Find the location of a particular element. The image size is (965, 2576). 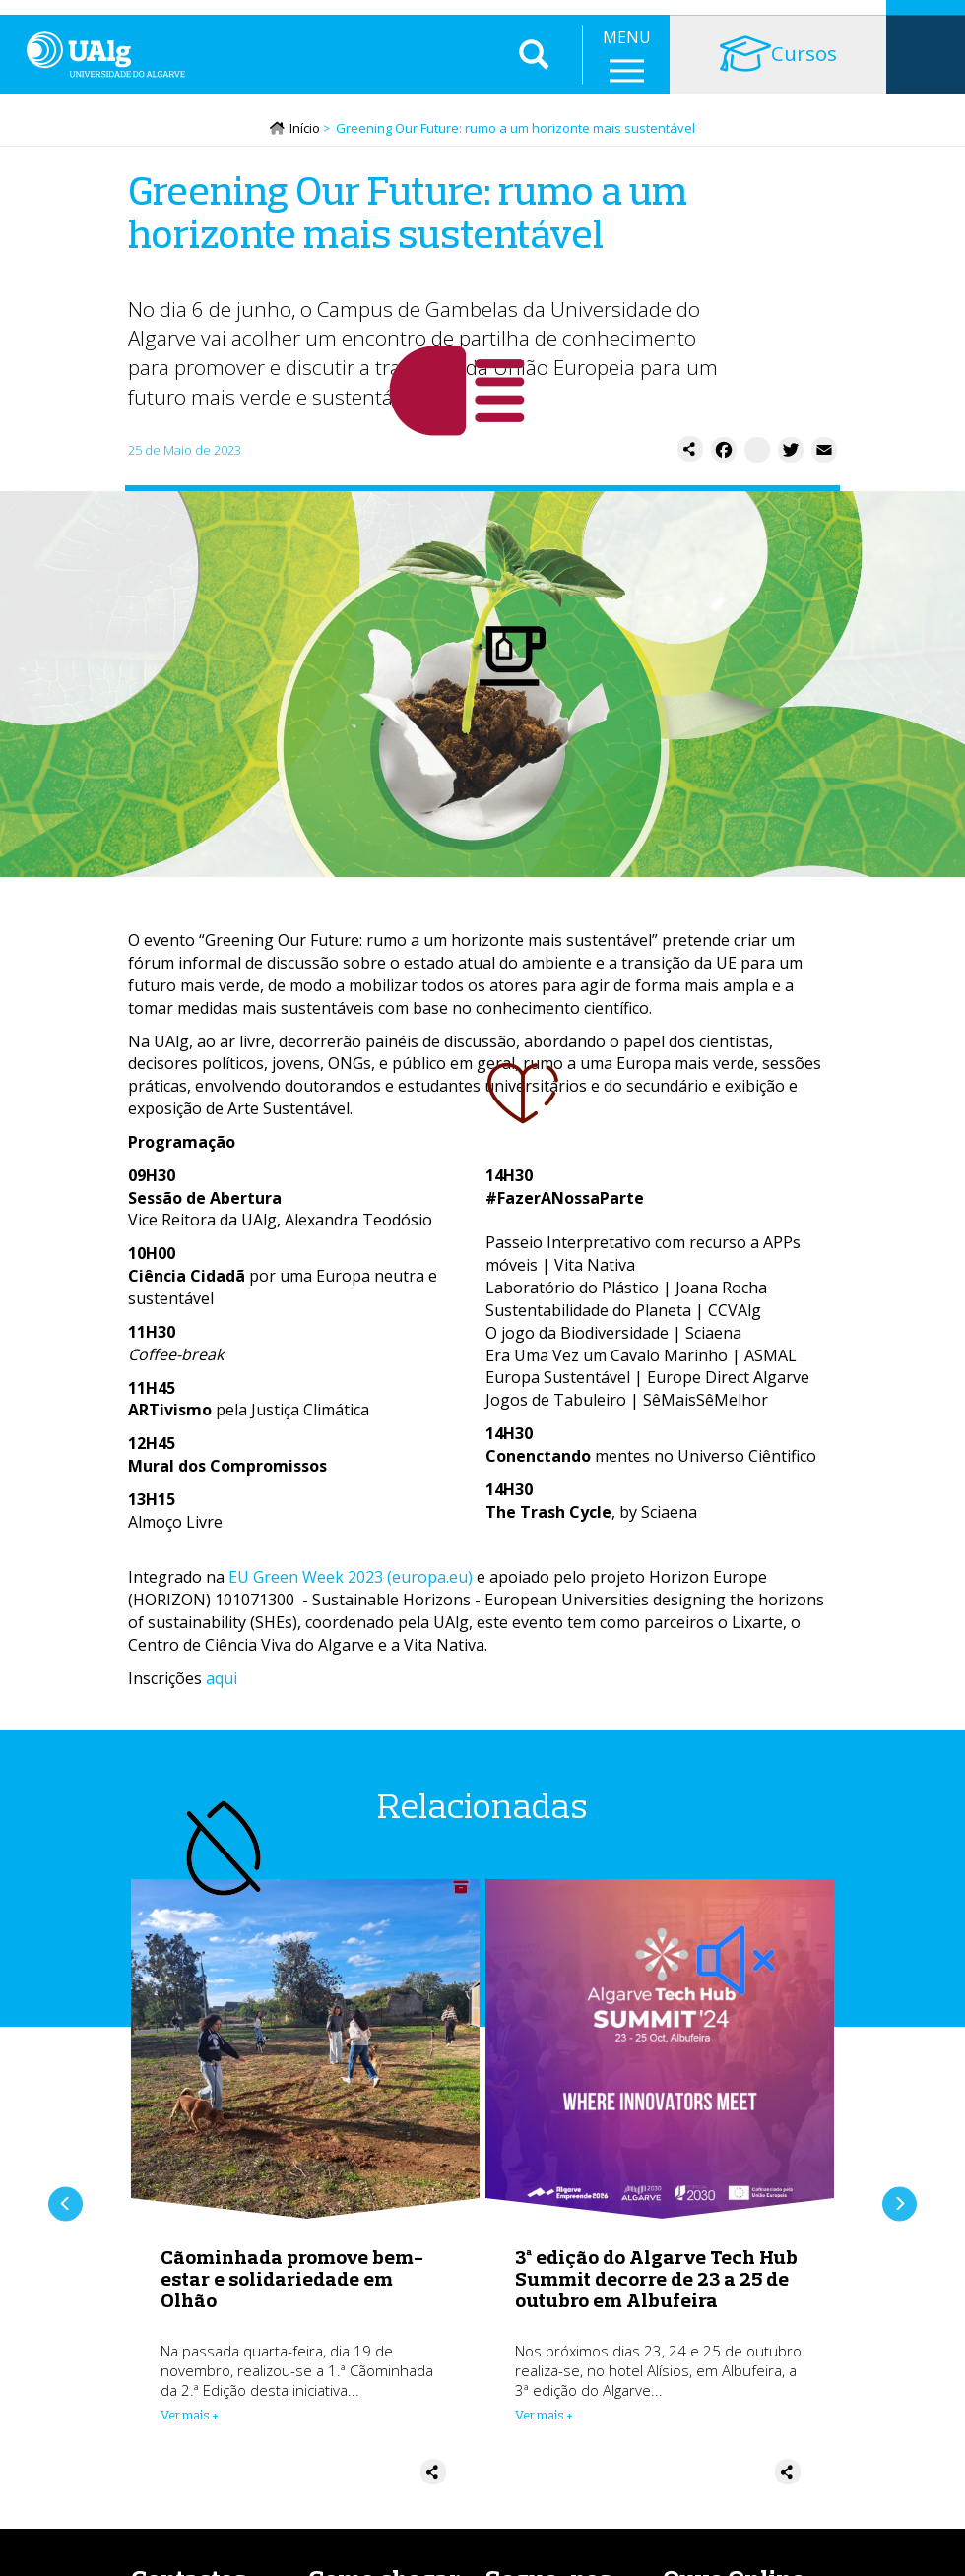

toggle vehicle headlights on/off is located at coordinates (457, 391).